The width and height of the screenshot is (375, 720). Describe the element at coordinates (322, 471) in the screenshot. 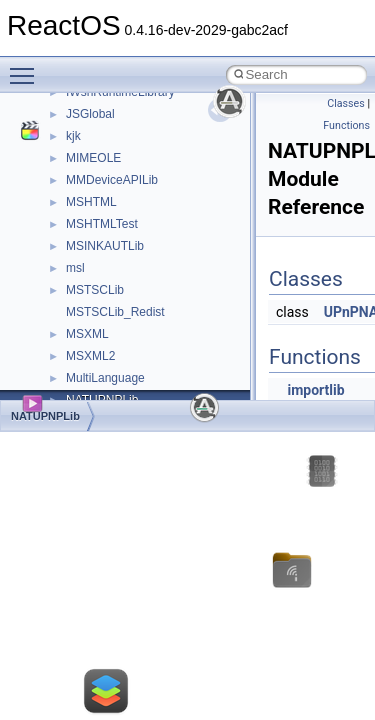

I see `firmware file type indicator` at that location.